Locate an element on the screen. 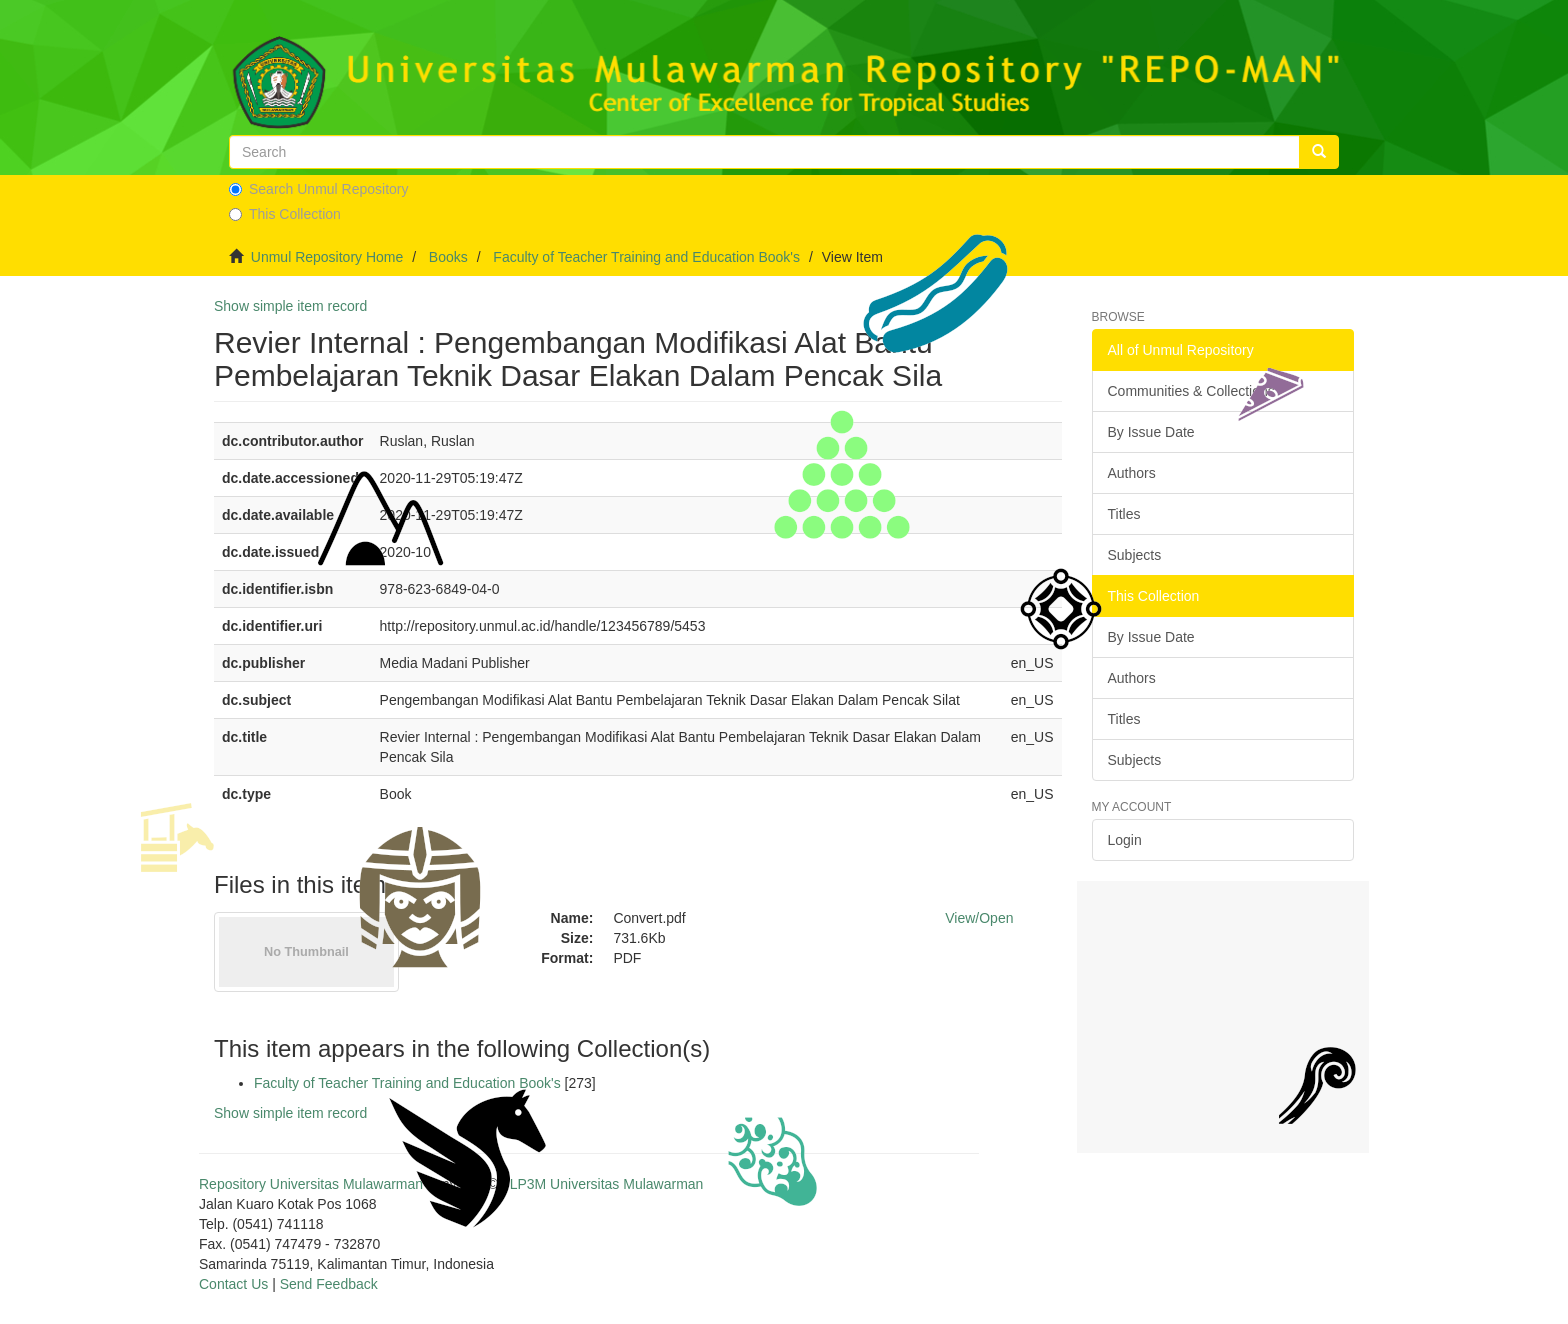 This screenshot has width=1568, height=1324. network or connection hub icon is located at coordinates (1061, 609).